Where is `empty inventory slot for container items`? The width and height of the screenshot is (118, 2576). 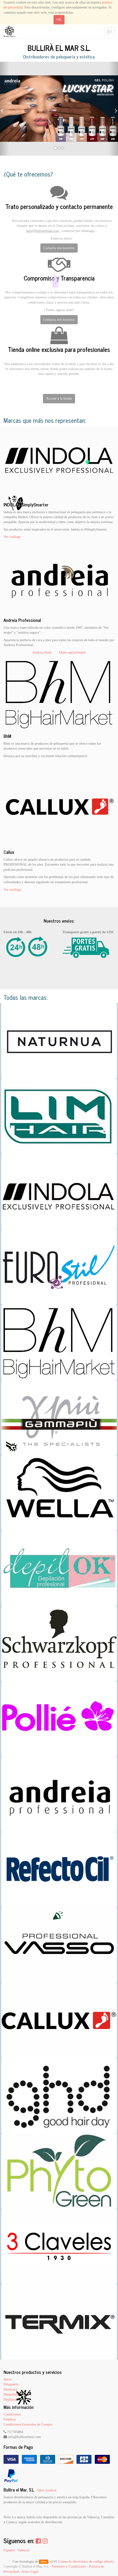 empty inventory slot for container items is located at coordinates (55, 281).